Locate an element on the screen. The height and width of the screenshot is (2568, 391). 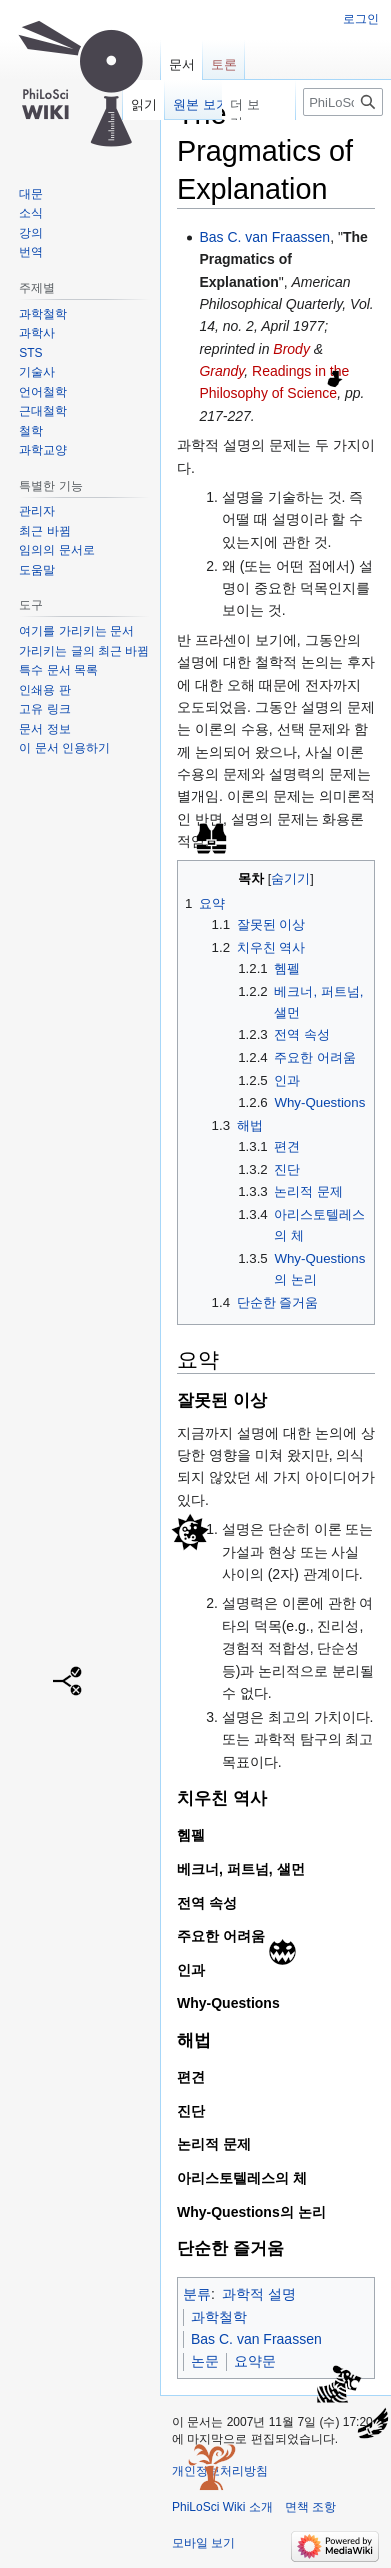
select between multiple options is located at coordinates (67, 1681).